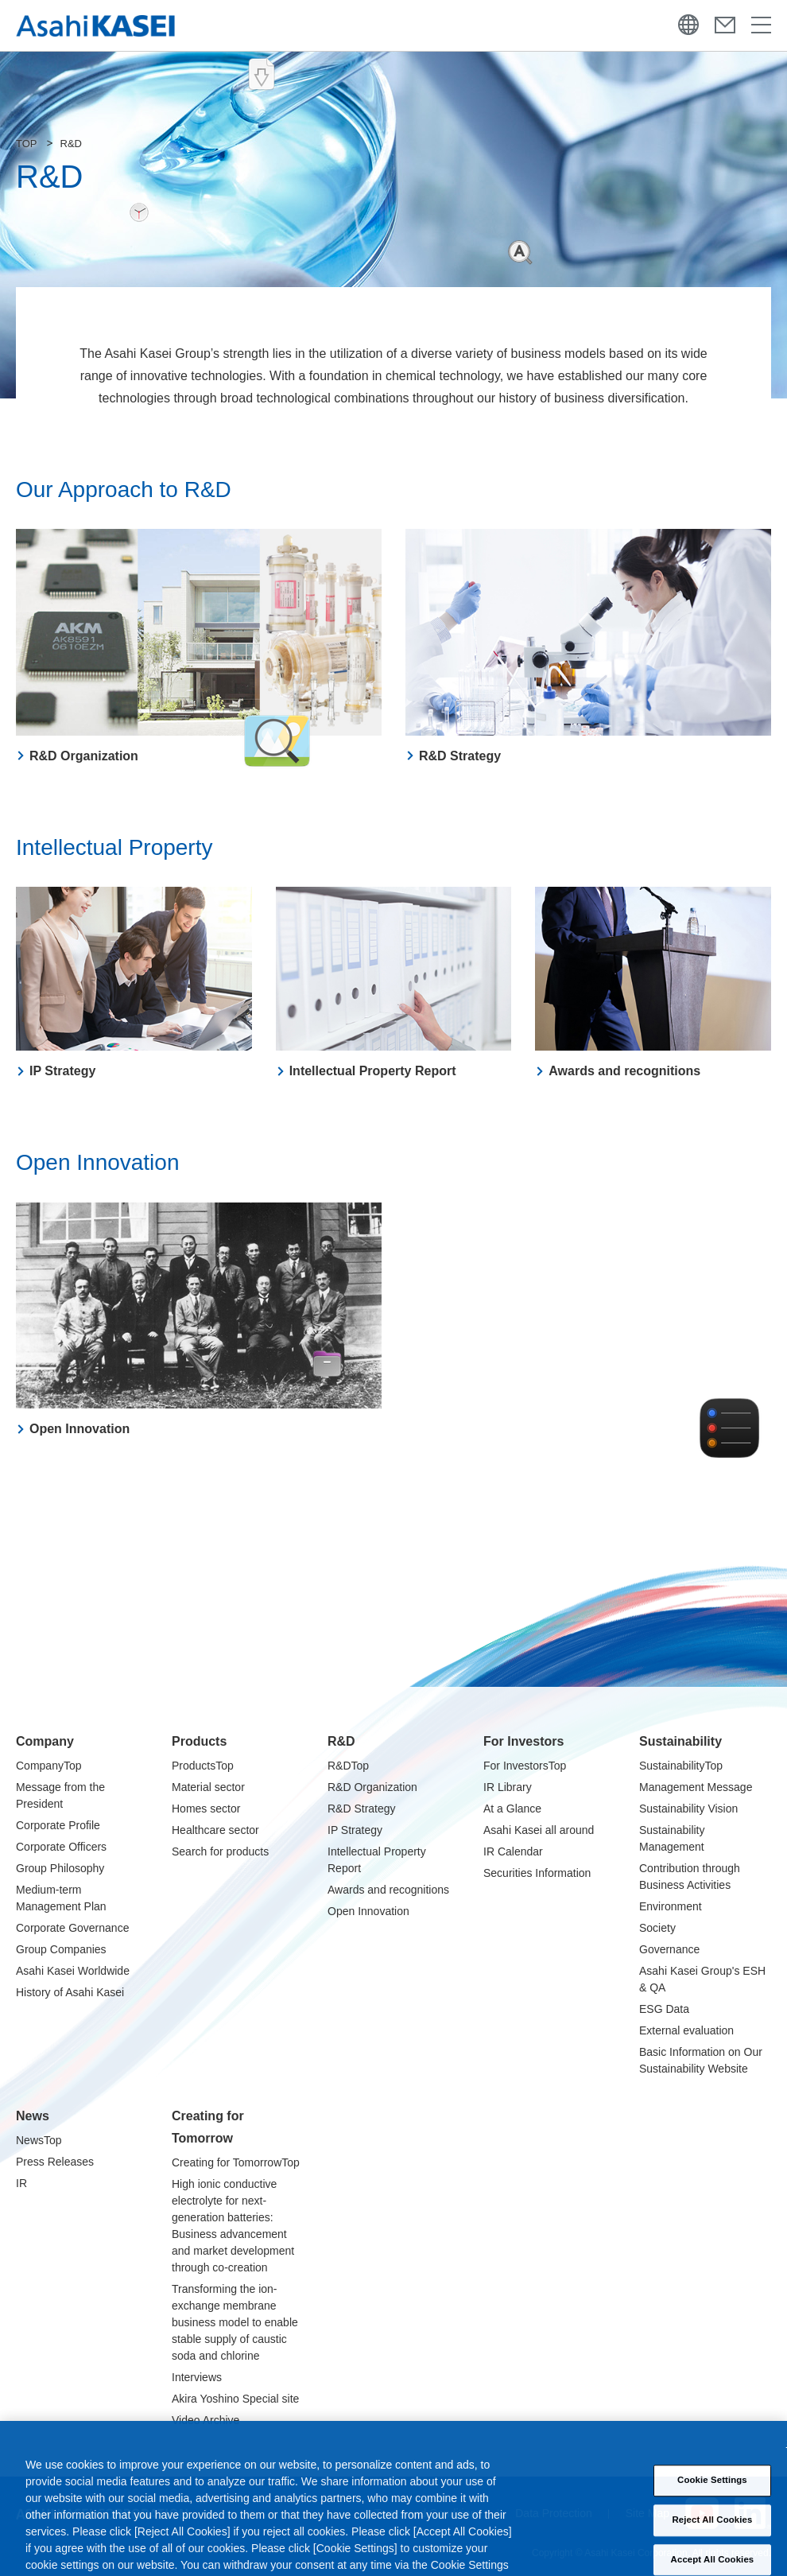  Describe the element at coordinates (520, 252) in the screenshot. I see `search for text or find on page` at that location.